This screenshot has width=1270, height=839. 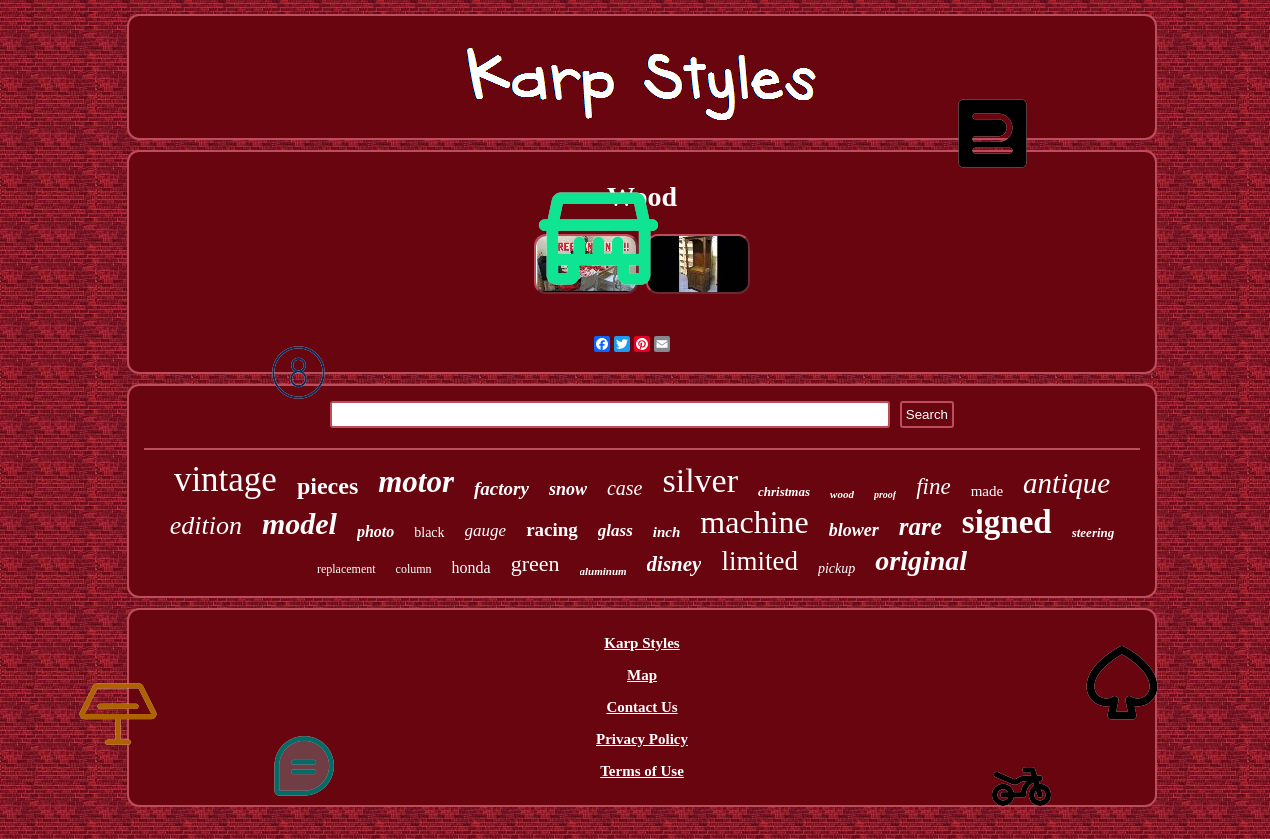 What do you see at coordinates (598, 240) in the screenshot?
I see `select off-road vehicle type` at bounding box center [598, 240].